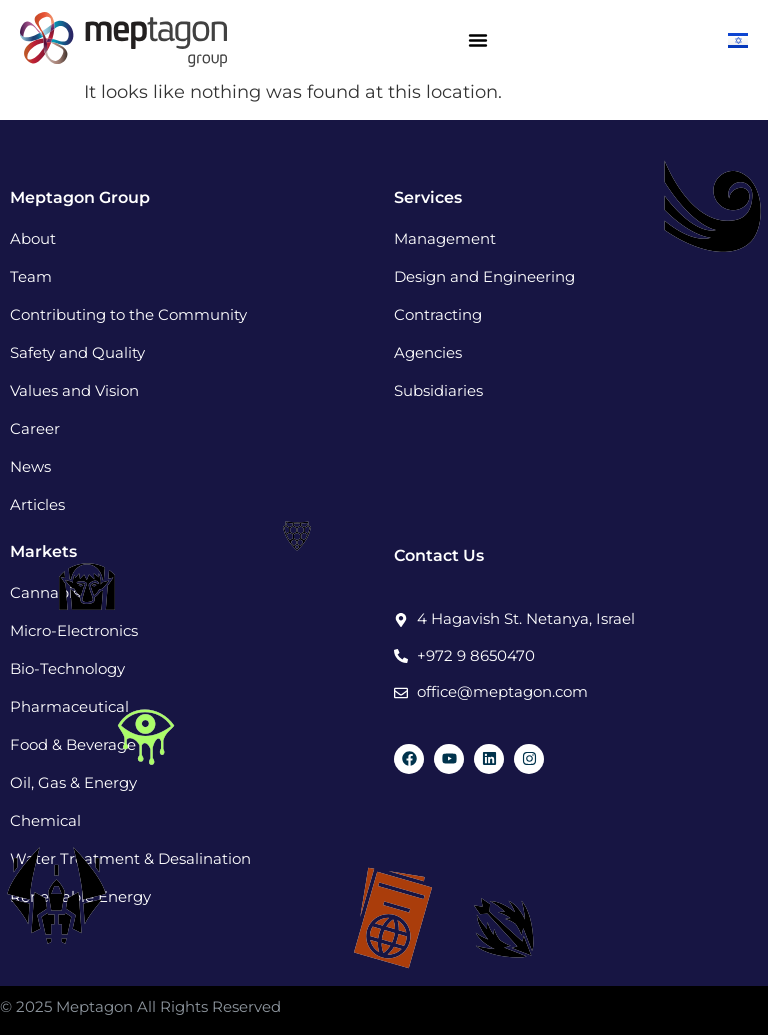 The image size is (768, 1035). Describe the element at coordinates (297, 536) in the screenshot. I see `equip or select a defensive shield item` at that location.